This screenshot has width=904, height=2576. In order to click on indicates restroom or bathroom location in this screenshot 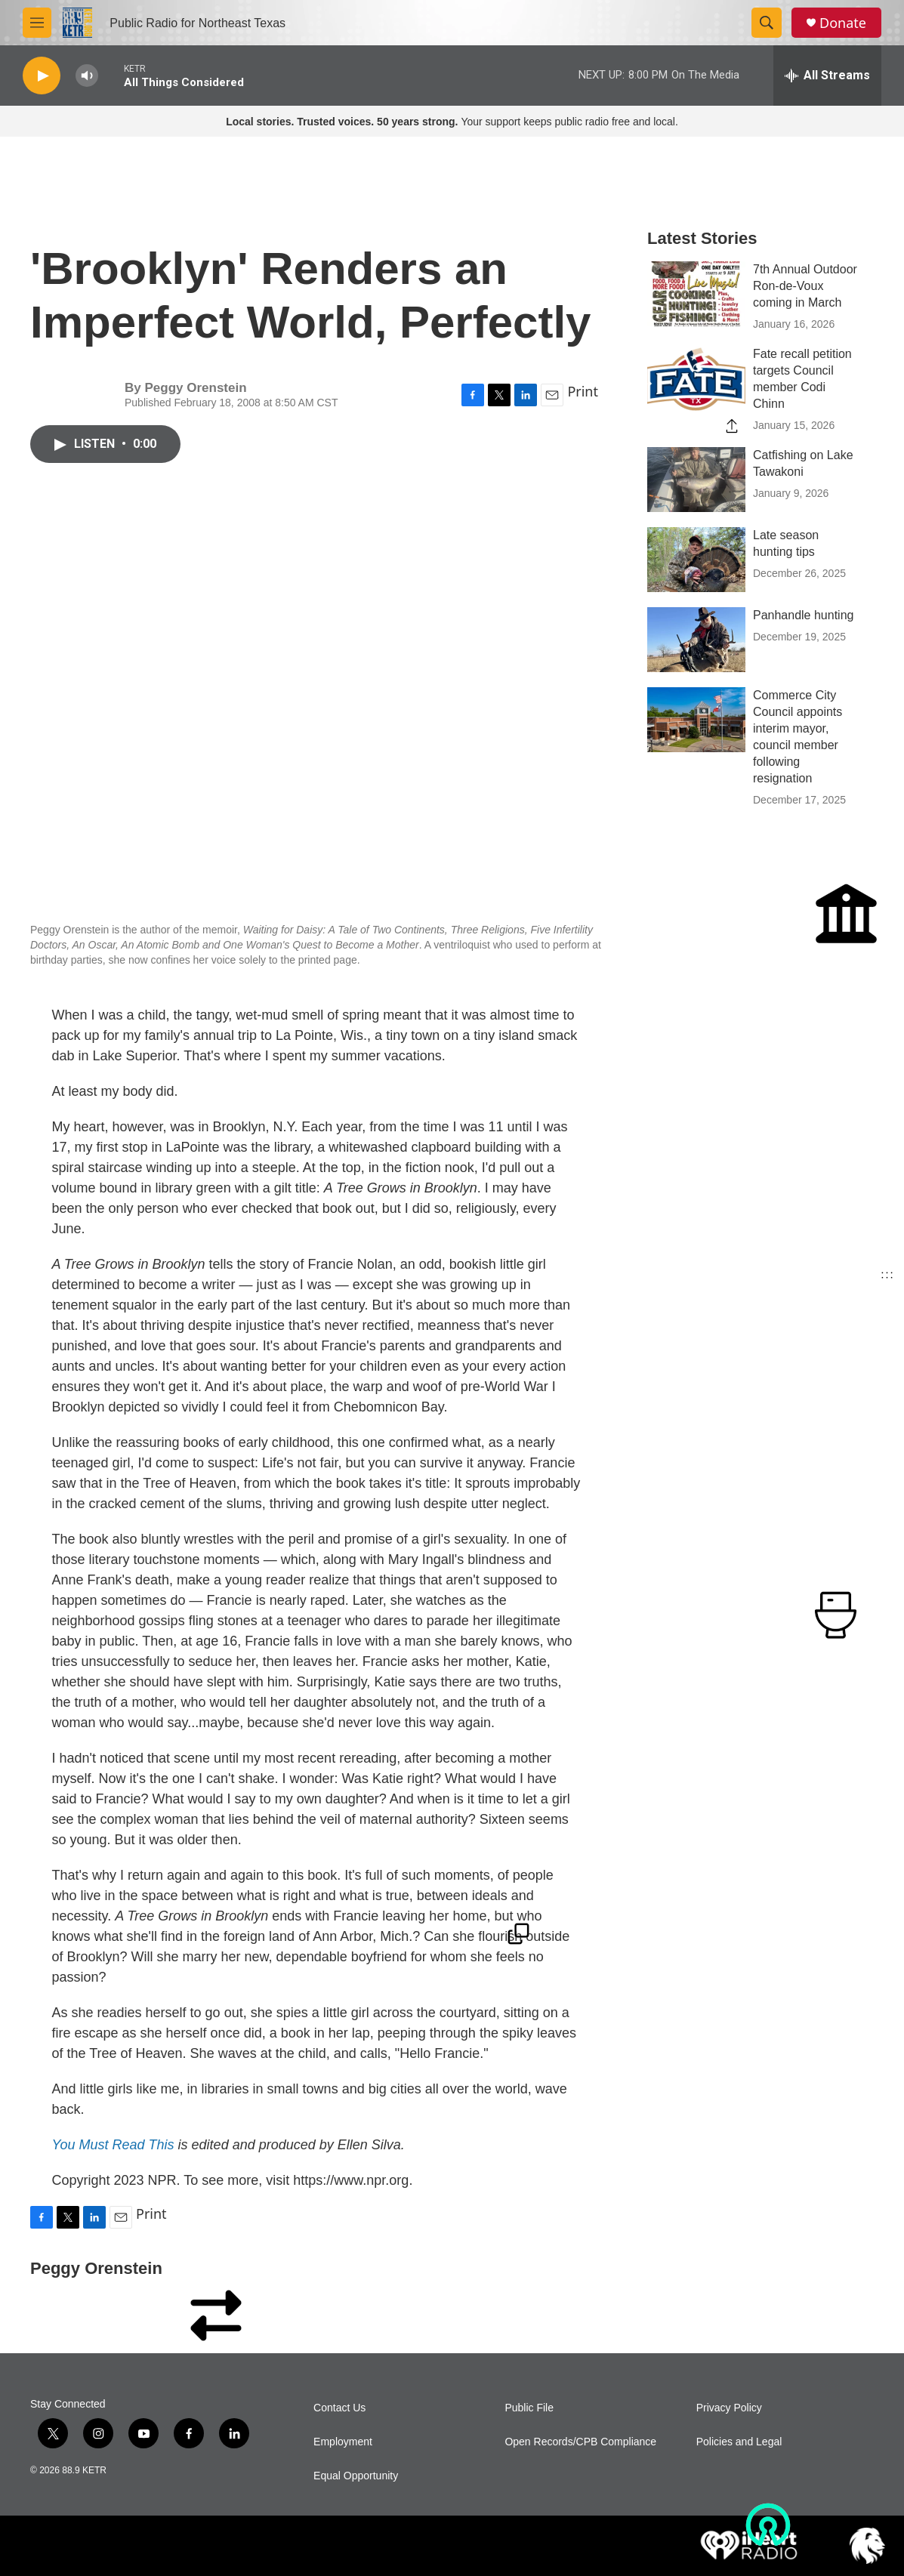, I will do `click(835, 1614)`.